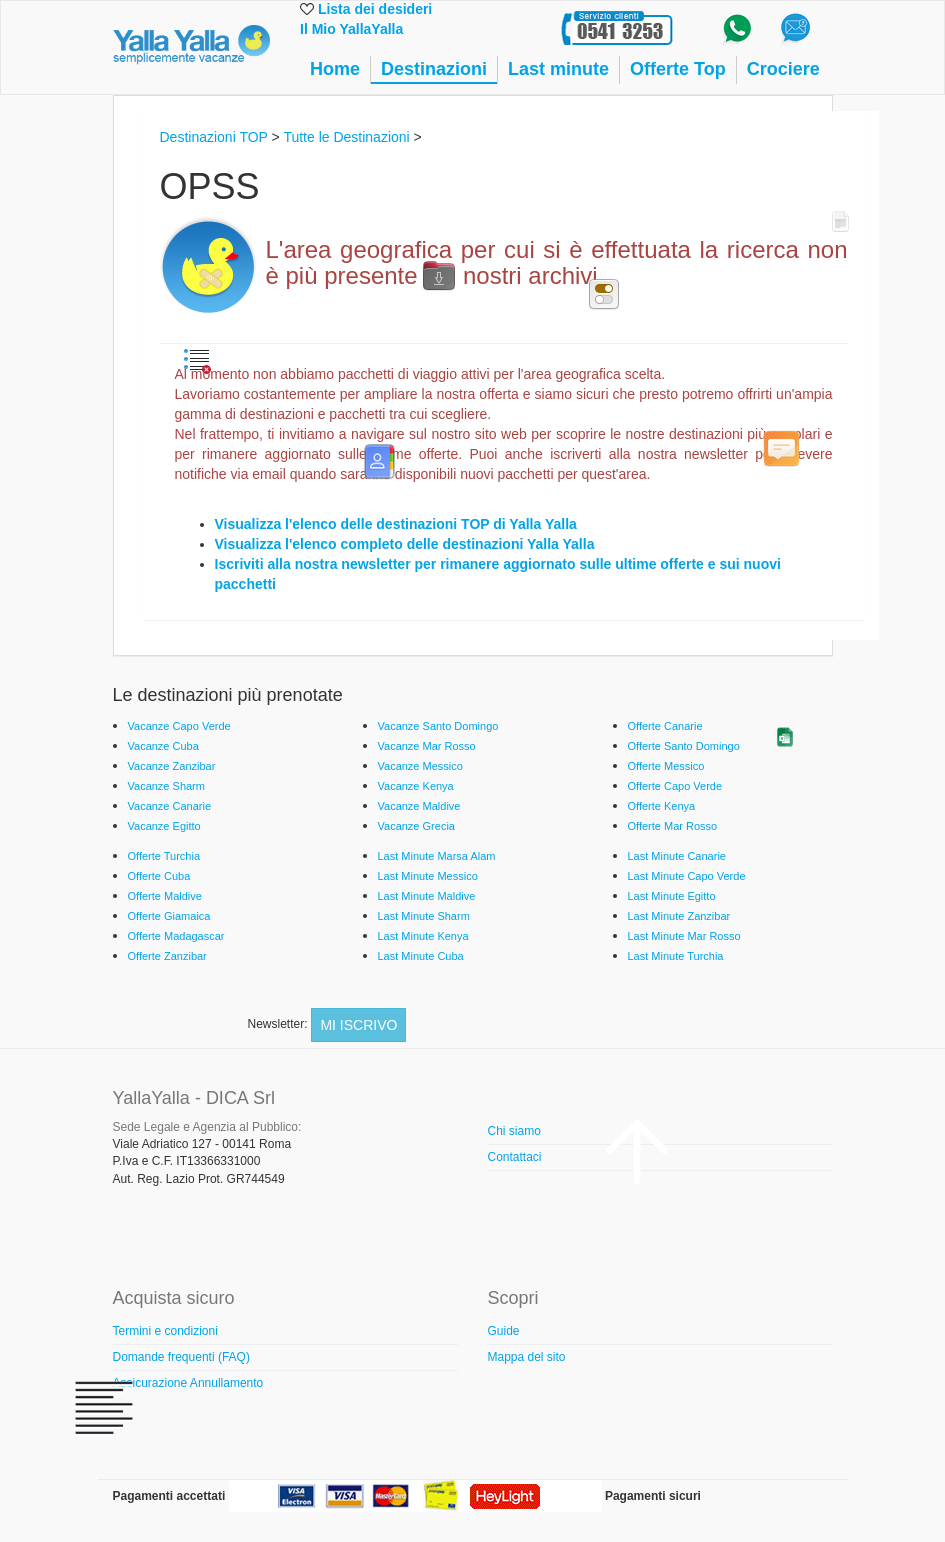 The image size is (945, 1542). What do you see at coordinates (840, 221) in the screenshot?
I see `a plain text file` at bounding box center [840, 221].